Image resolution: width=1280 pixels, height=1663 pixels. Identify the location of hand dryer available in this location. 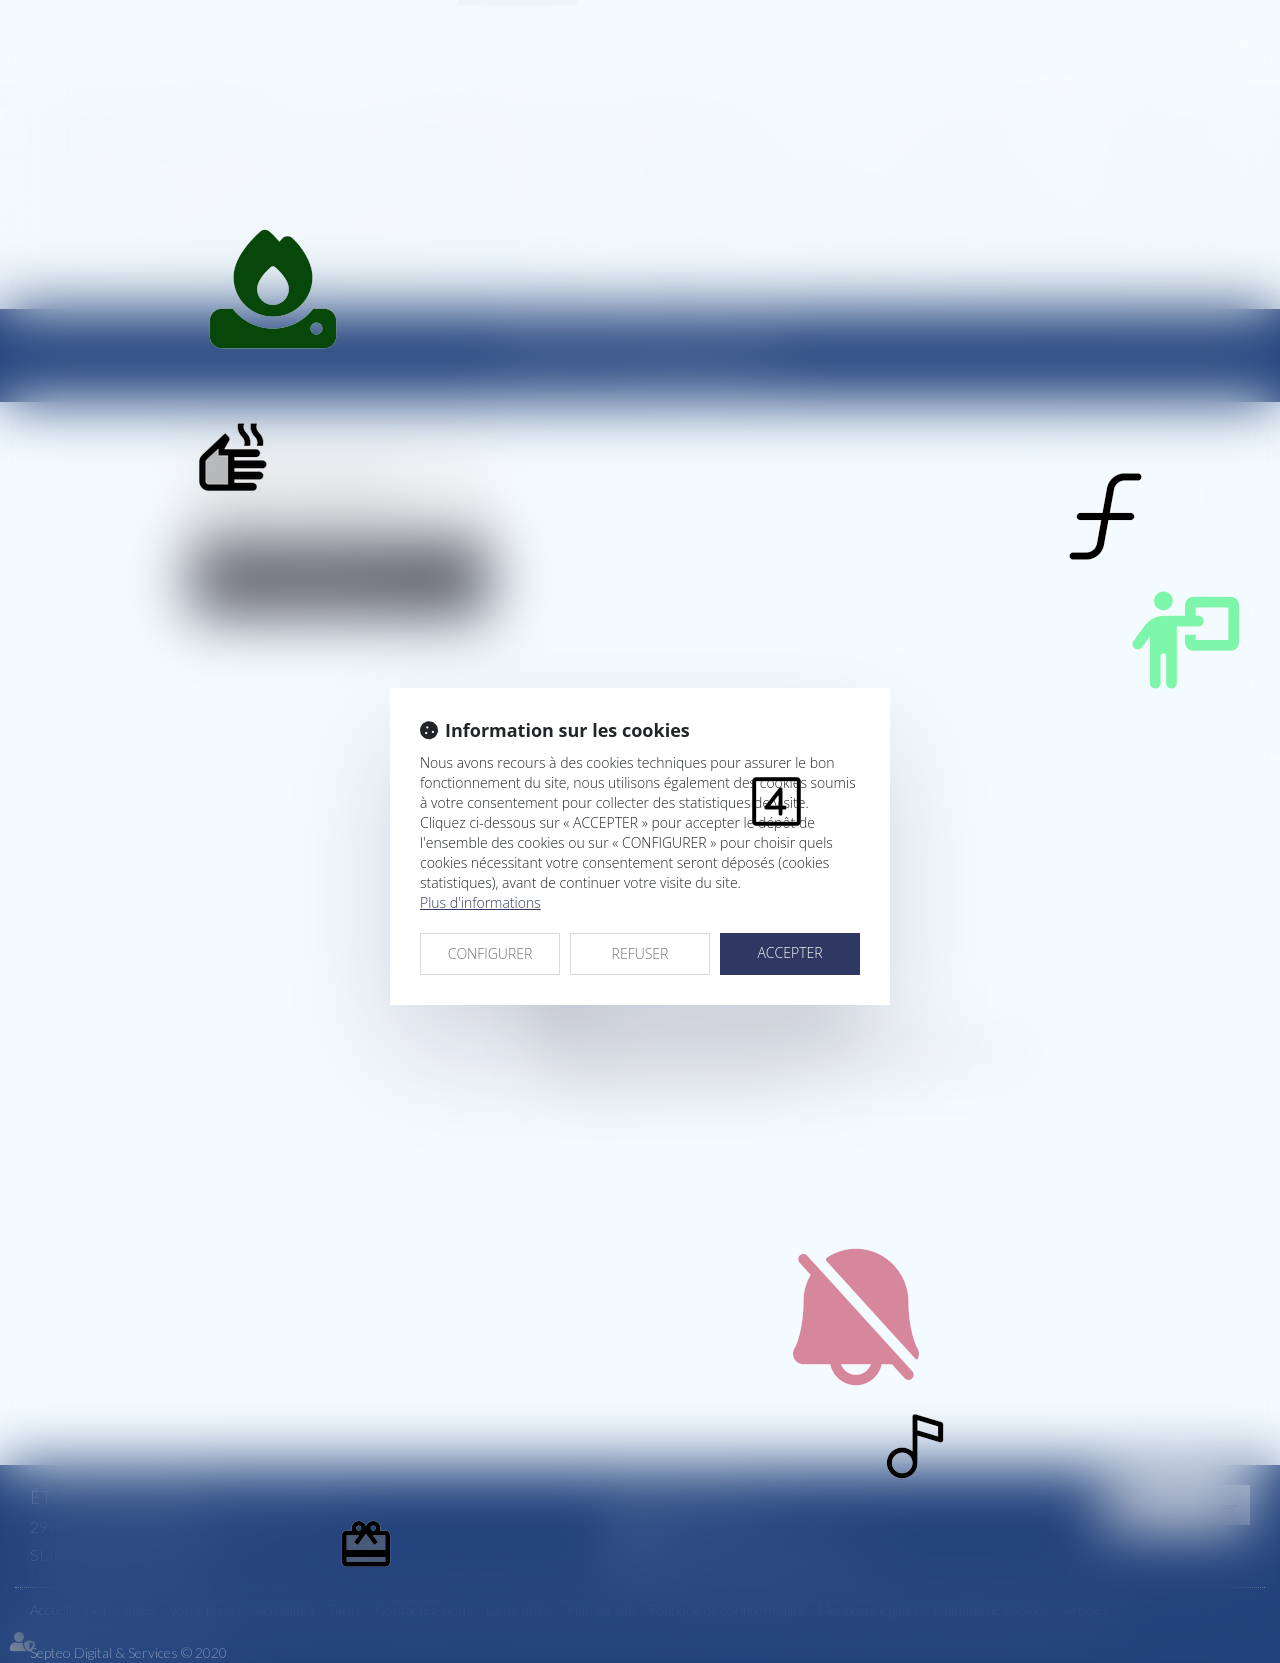
(234, 455).